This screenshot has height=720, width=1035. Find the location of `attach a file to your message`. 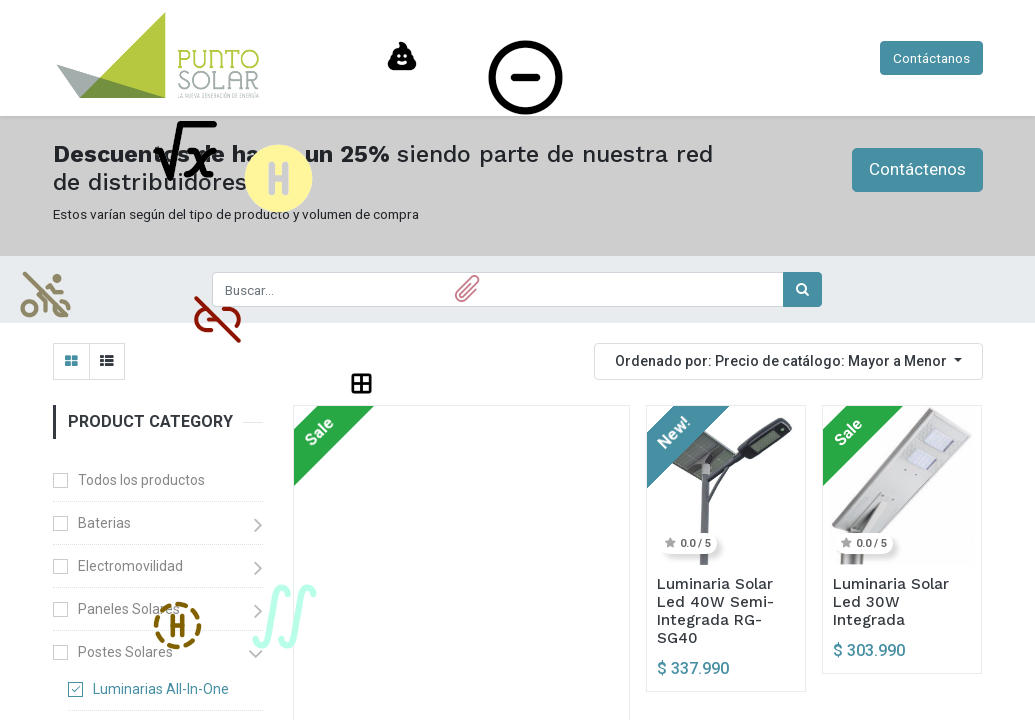

attach a file to your message is located at coordinates (467, 288).